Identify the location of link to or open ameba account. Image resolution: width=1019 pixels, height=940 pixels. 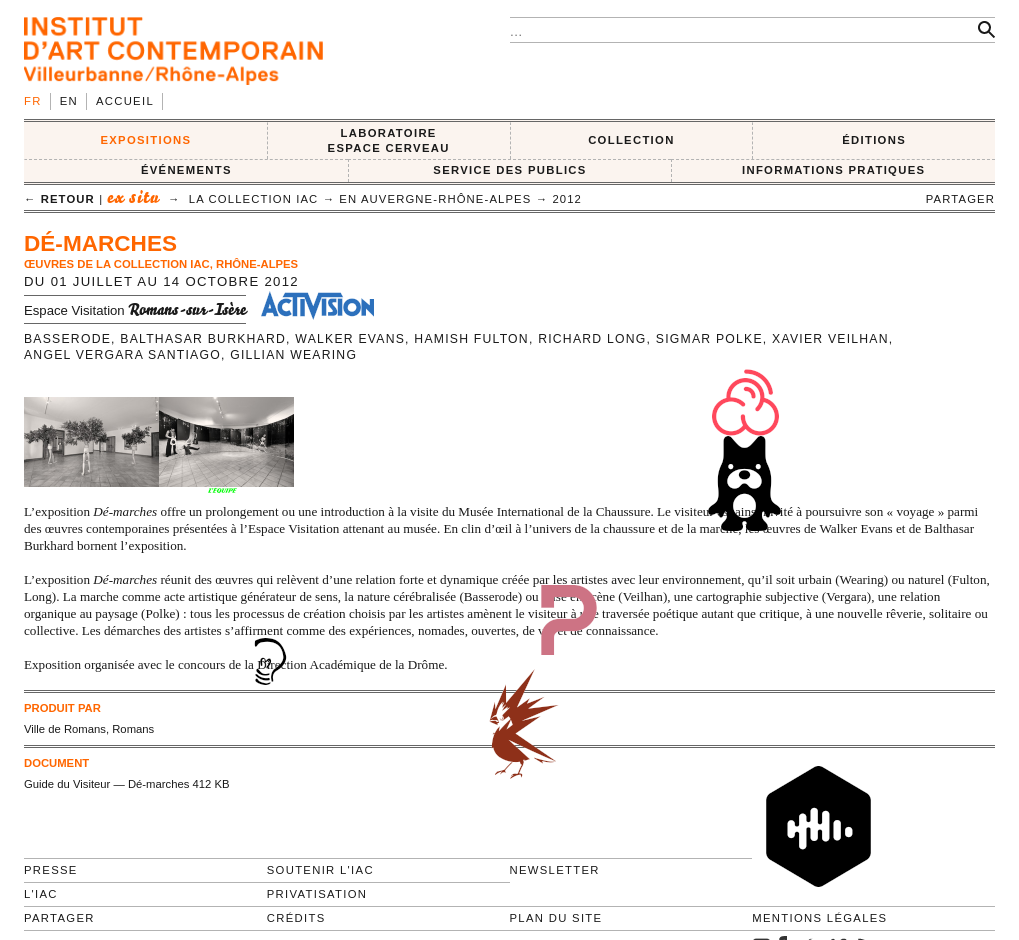
(744, 483).